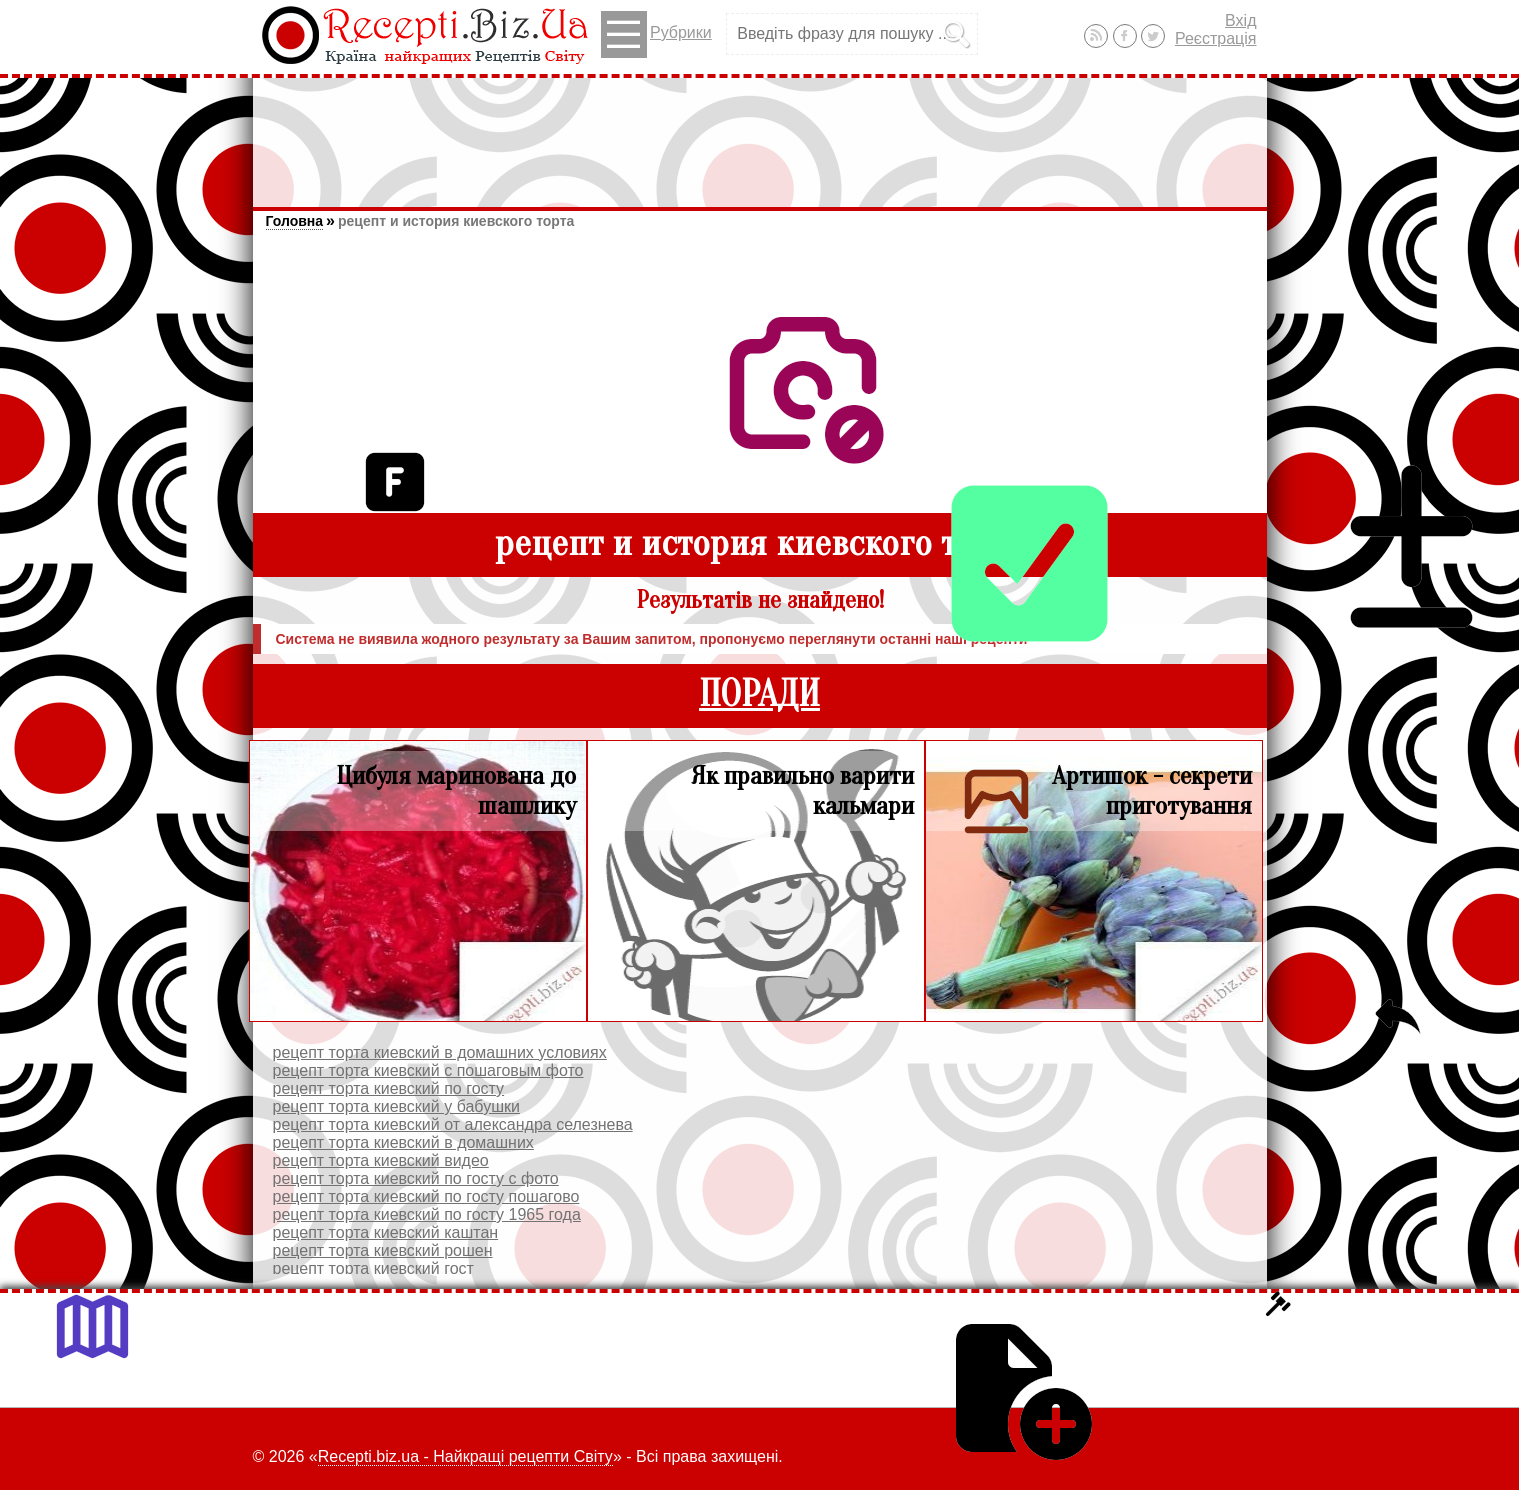 The image size is (1519, 1490). What do you see at coordinates (1020, 1388) in the screenshot?
I see `create a new file` at bounding box center [1020, 1388].